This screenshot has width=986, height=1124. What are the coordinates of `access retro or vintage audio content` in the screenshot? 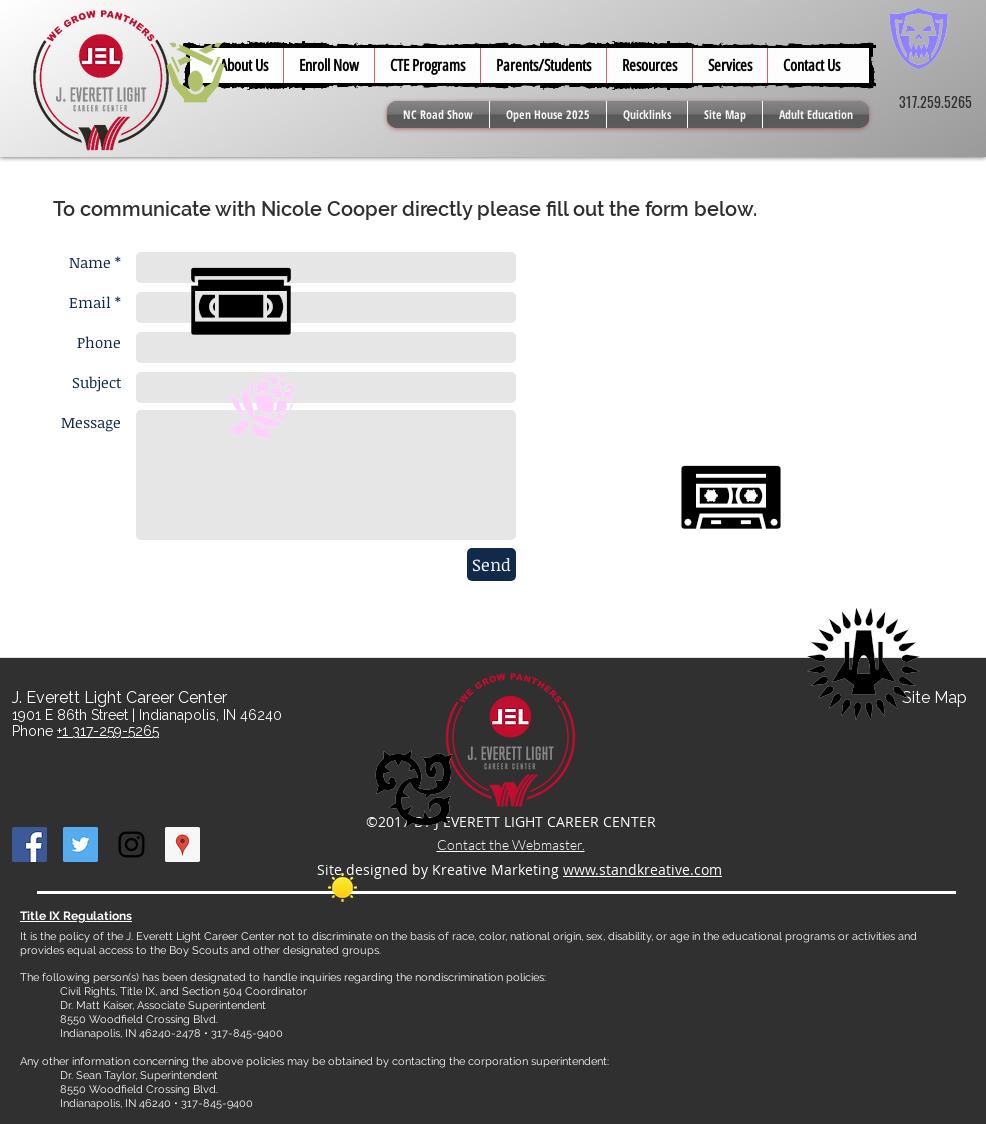 It's located at (731, 499).